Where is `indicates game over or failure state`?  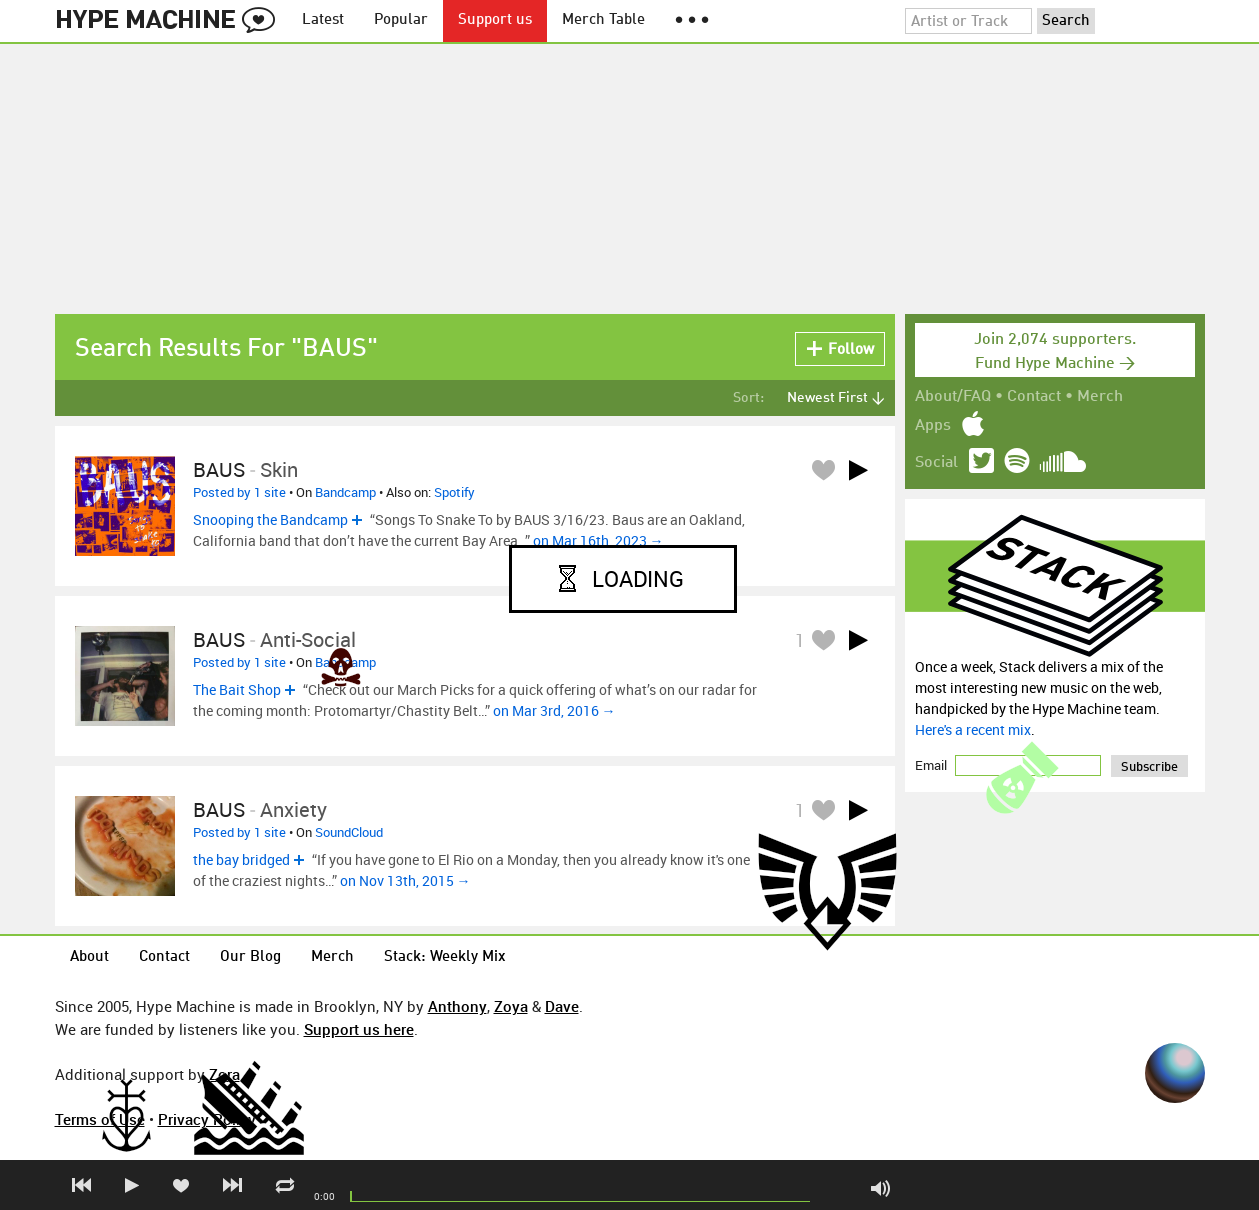
indicates game over or failure state is located at coordinates (249, 1100).